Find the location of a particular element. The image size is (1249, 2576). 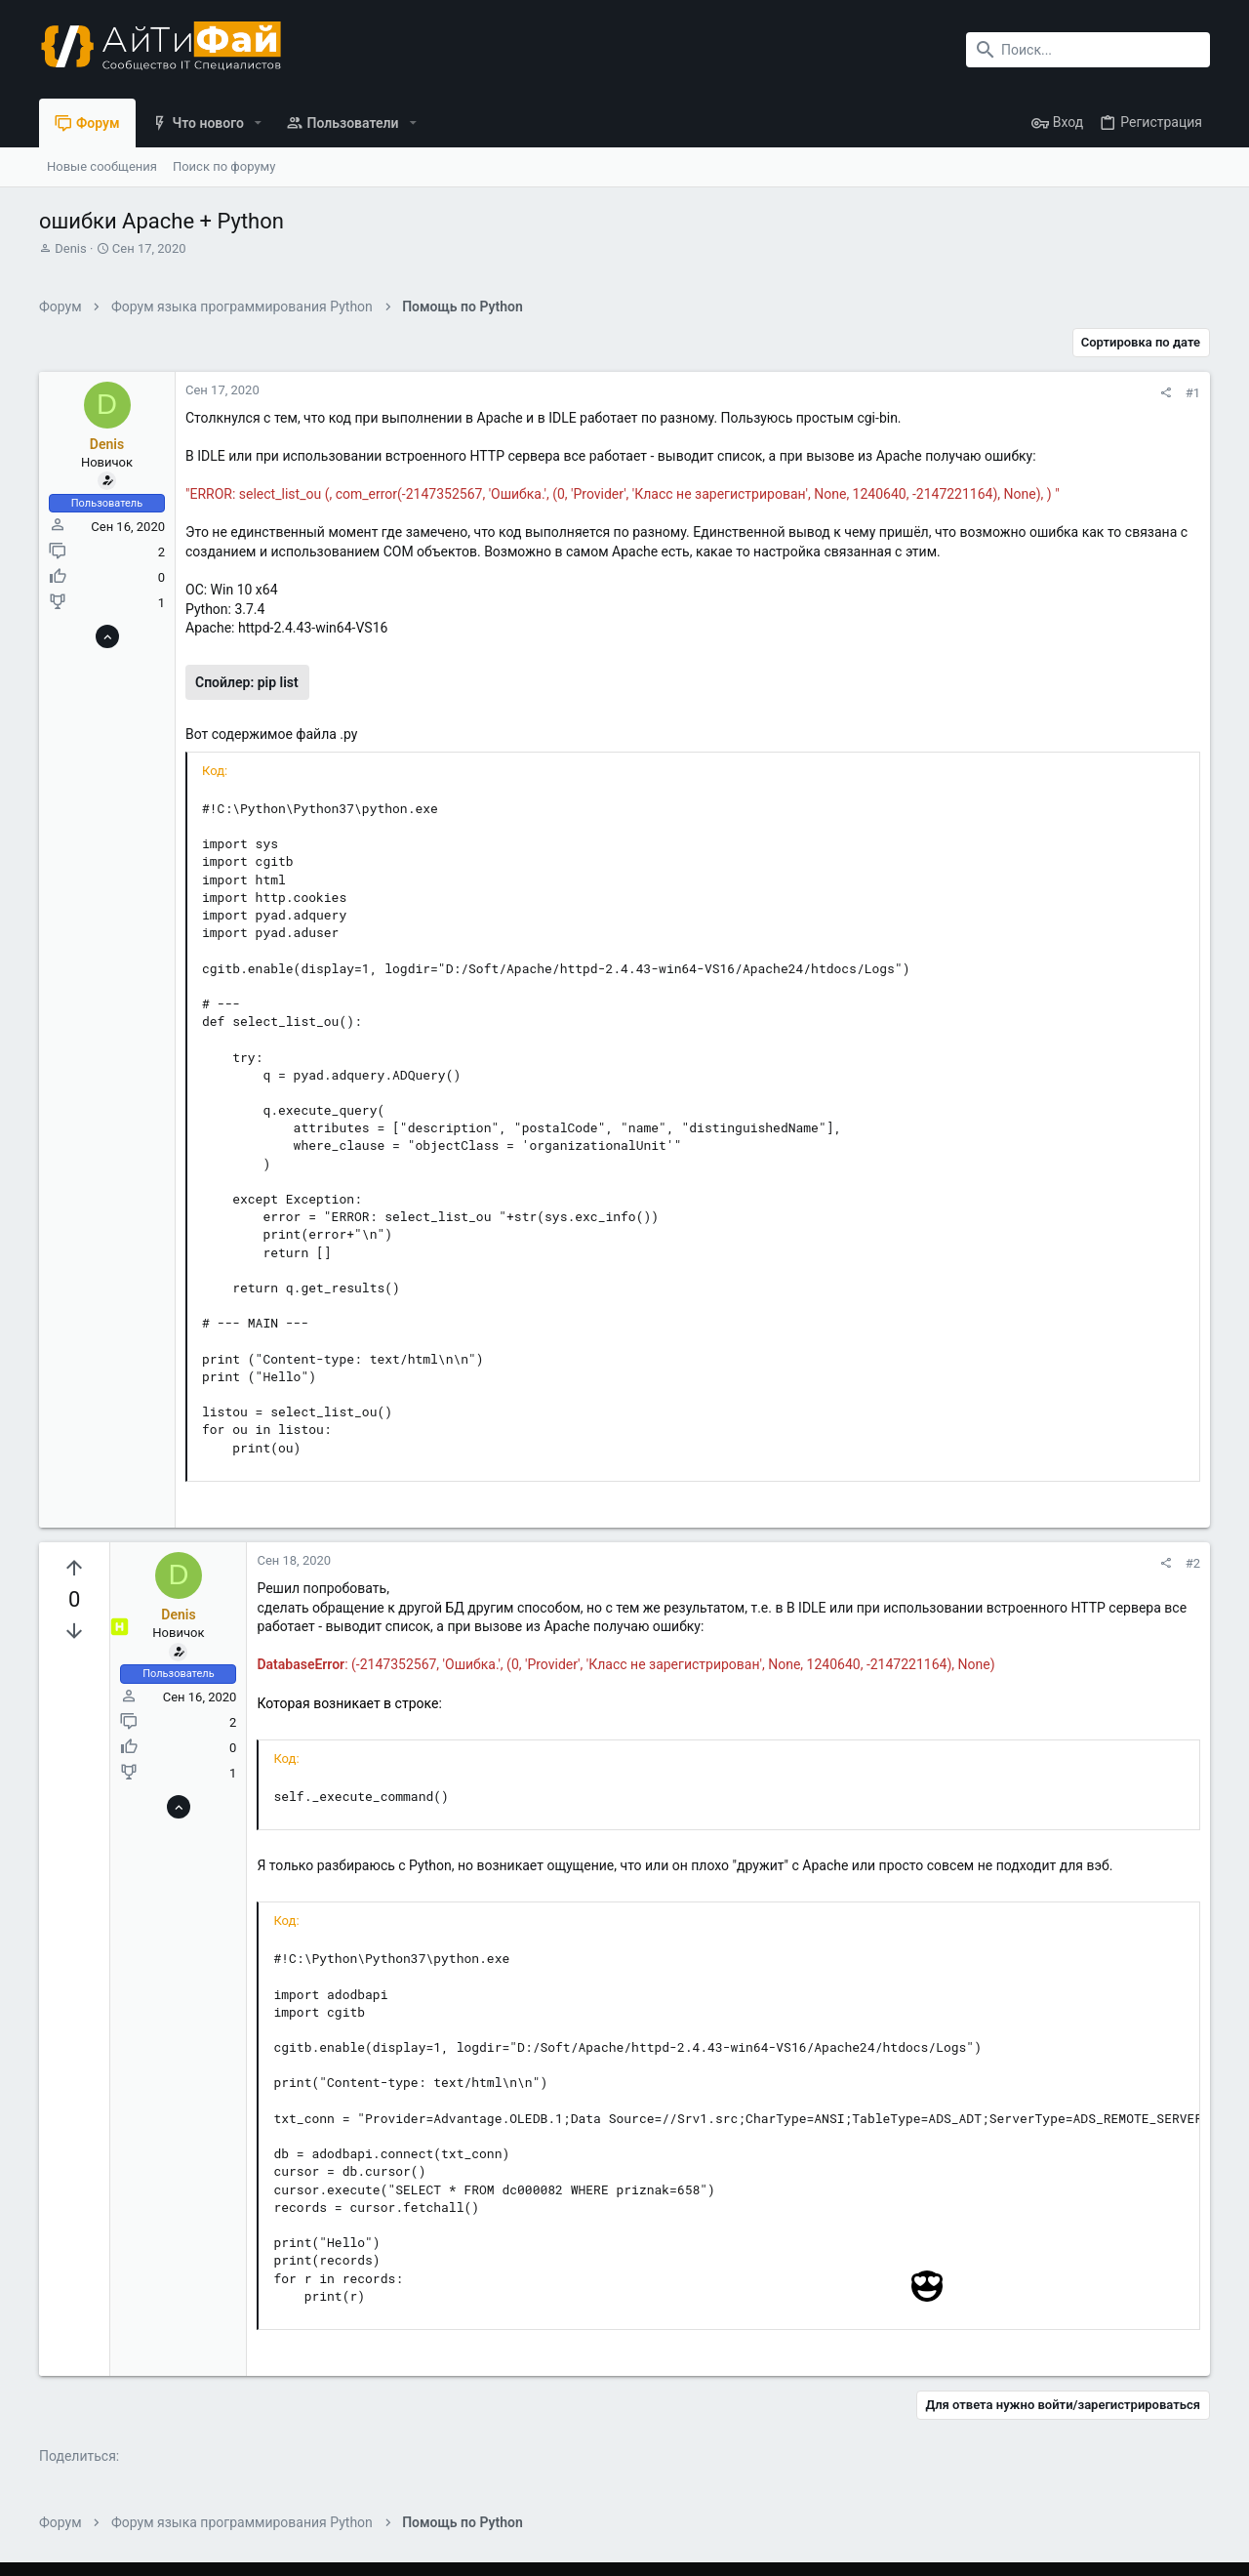

indicates a hospital or medical facility nearby is located at coordinates (119, 1626).